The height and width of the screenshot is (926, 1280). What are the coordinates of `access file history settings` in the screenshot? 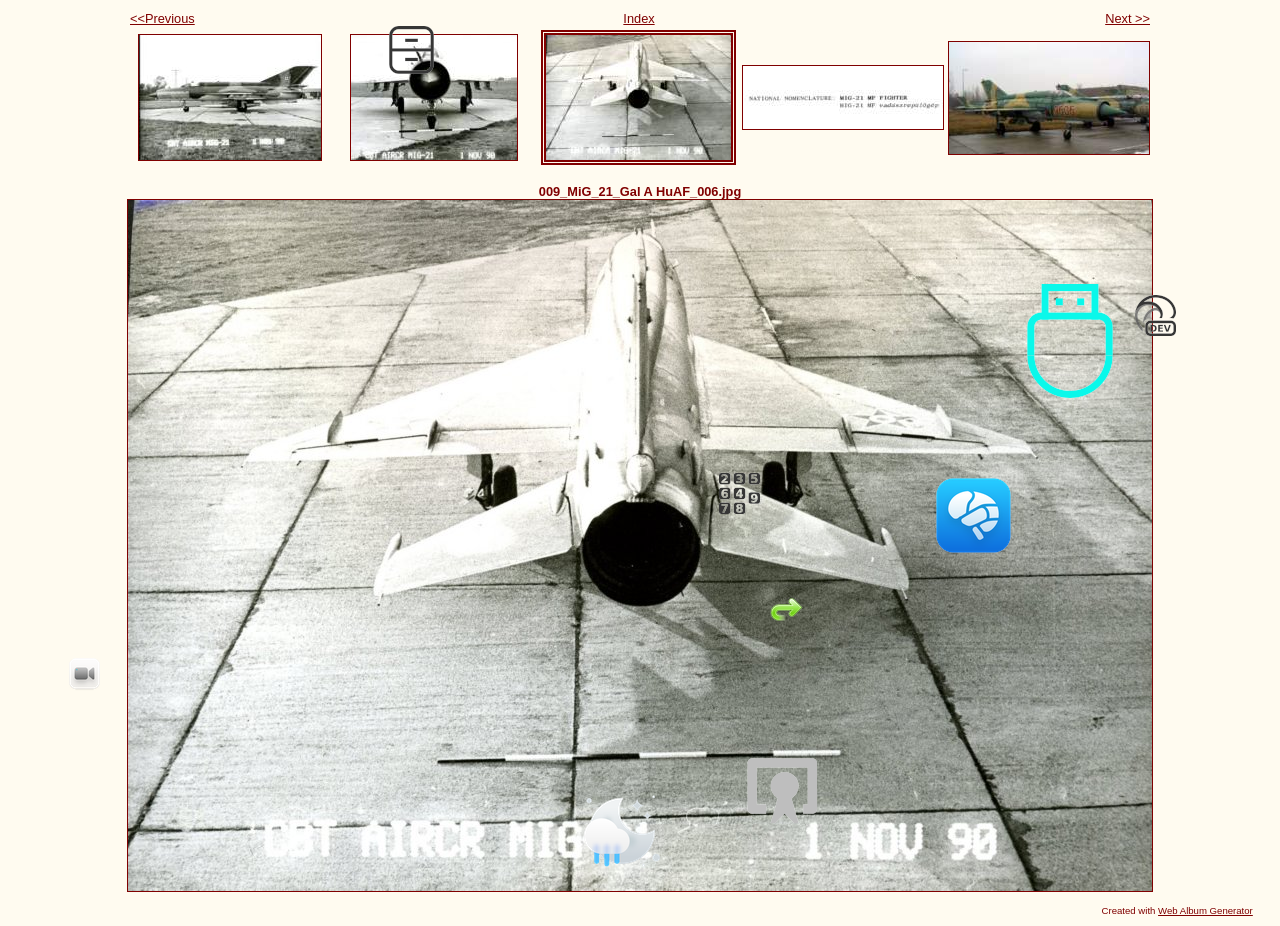 It's located at (411, 51).